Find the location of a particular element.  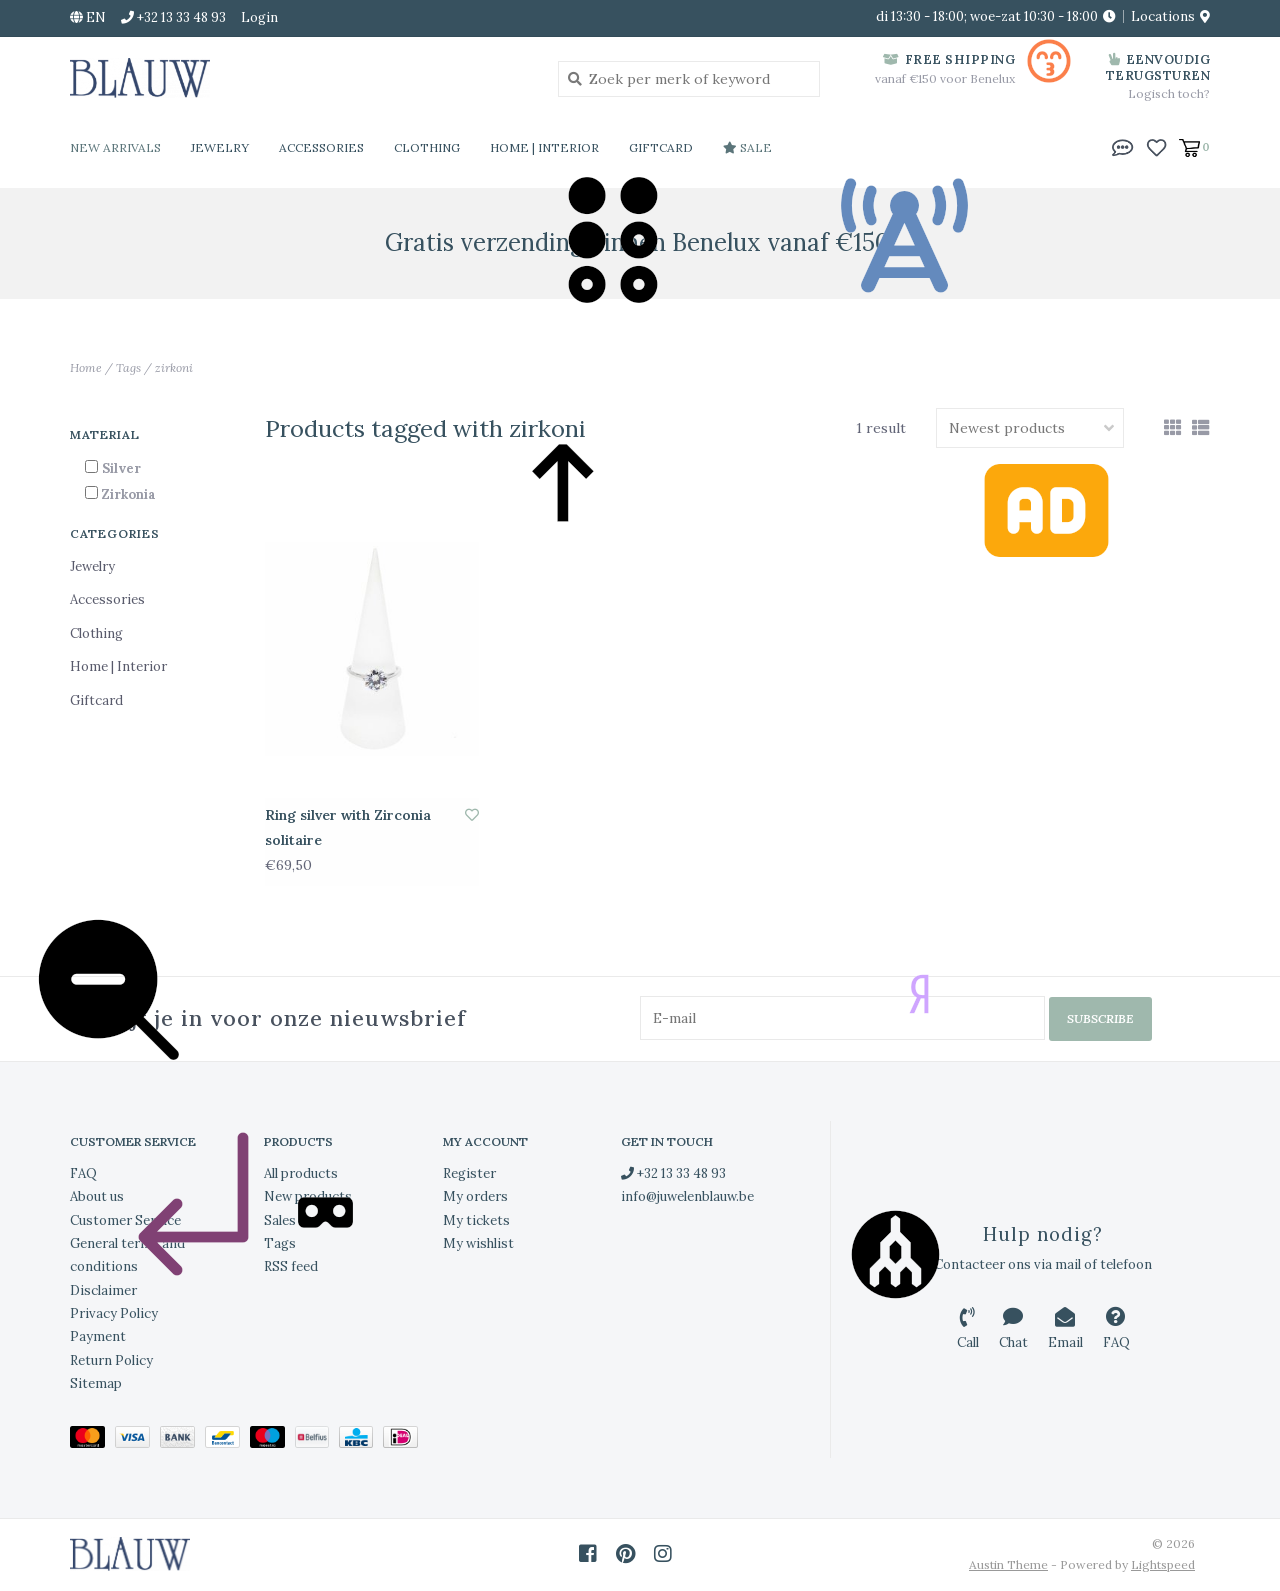

megaport brand logo is located at coordinates (895, 1254).